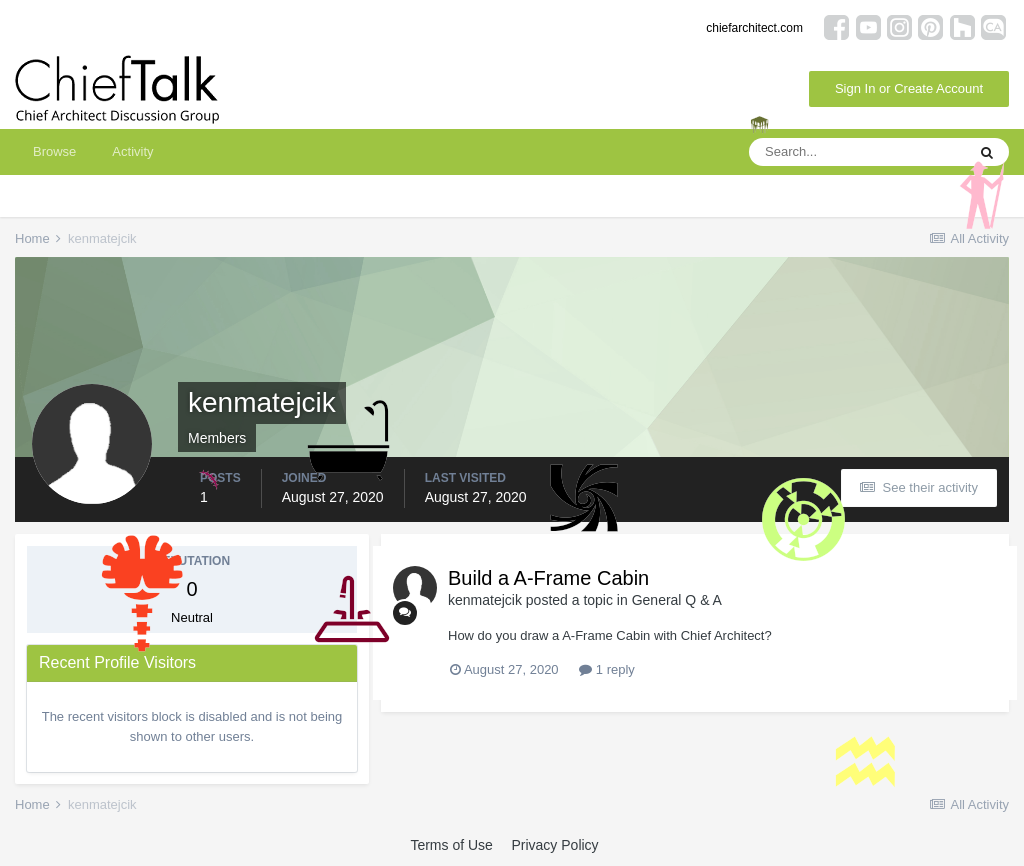 The image size is (1024, 866). Describe the element at coordinates (584, 498) in the screenshot. I see `activate vortex or whirlpool ability` at that location.